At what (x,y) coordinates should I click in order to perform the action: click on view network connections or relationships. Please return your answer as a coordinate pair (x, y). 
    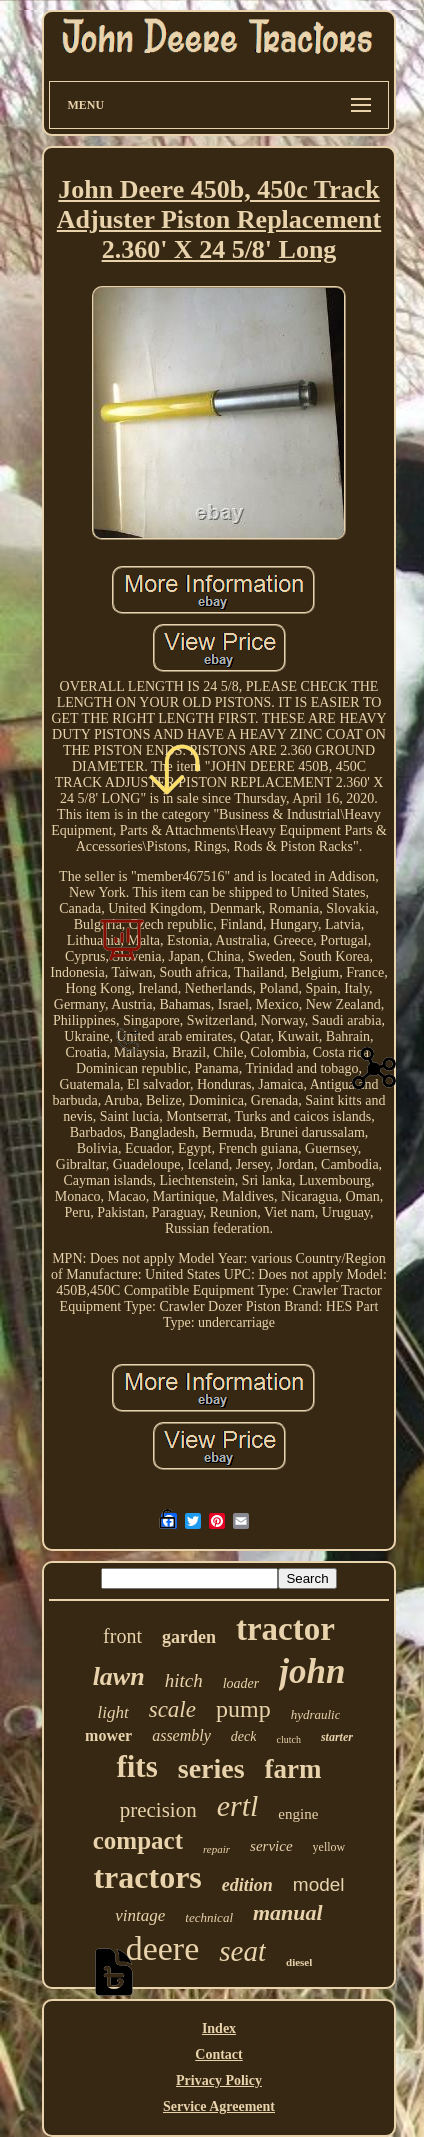
    Looking at the image, I should click on (374, 1069).